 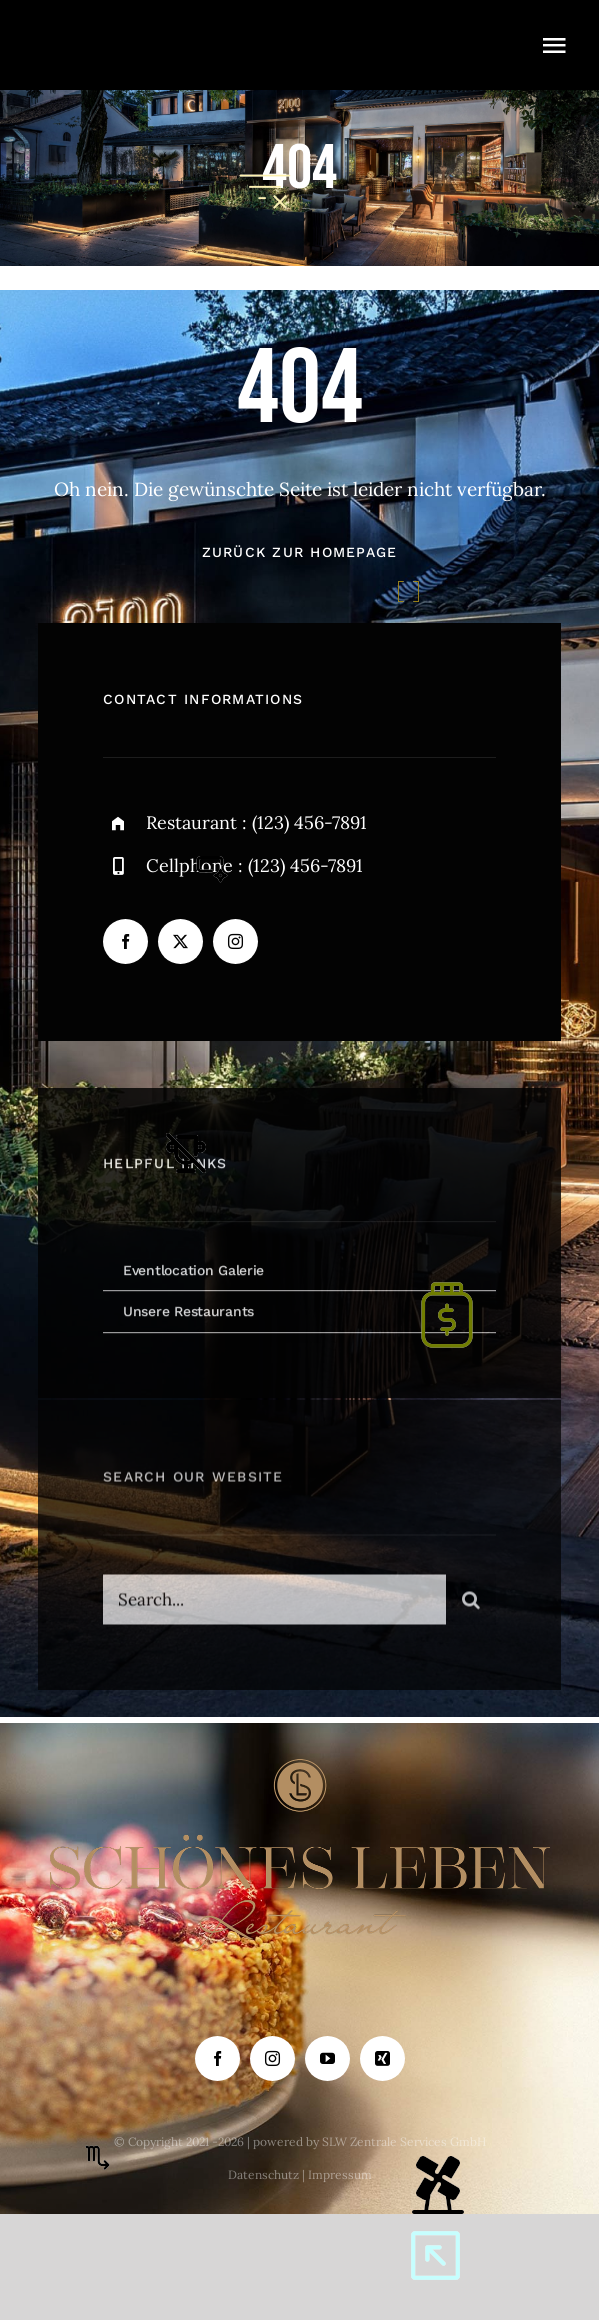 I want to click on insert code or text block, so click(x=408, y=591).